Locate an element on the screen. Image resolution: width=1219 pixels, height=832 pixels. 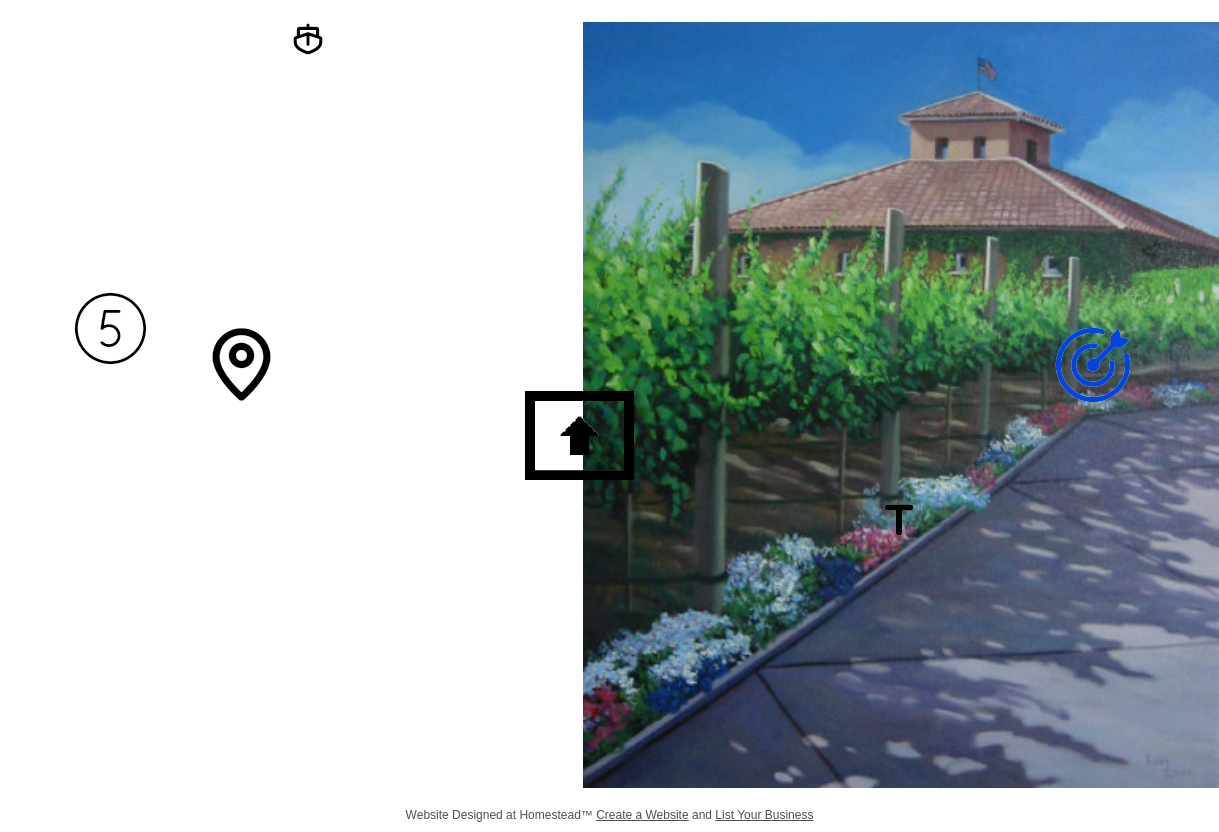
access boat or marine transportation options is located at coordinates (308, 39).